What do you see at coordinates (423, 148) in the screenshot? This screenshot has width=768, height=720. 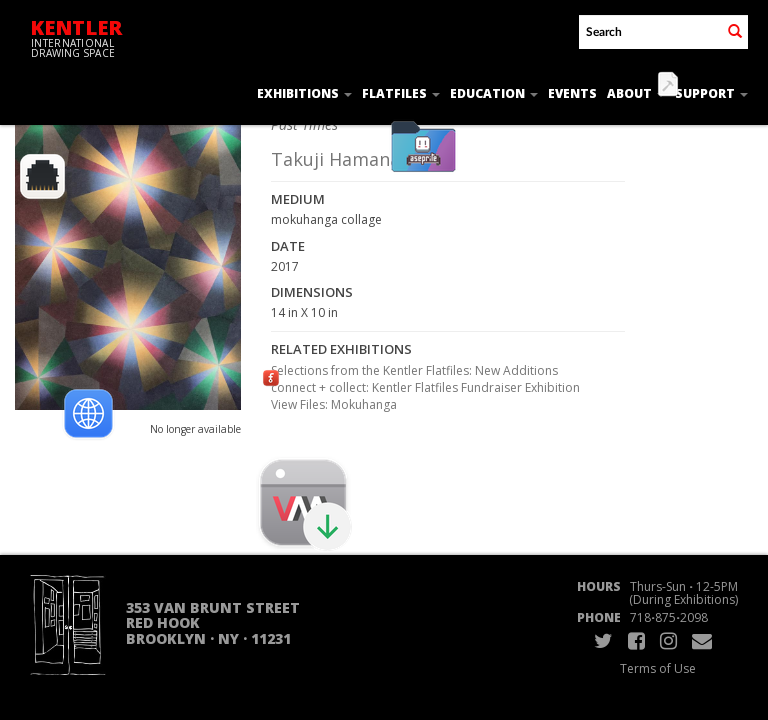 I see `open folder containing aseprite project files` at bounding box center [423, 148].